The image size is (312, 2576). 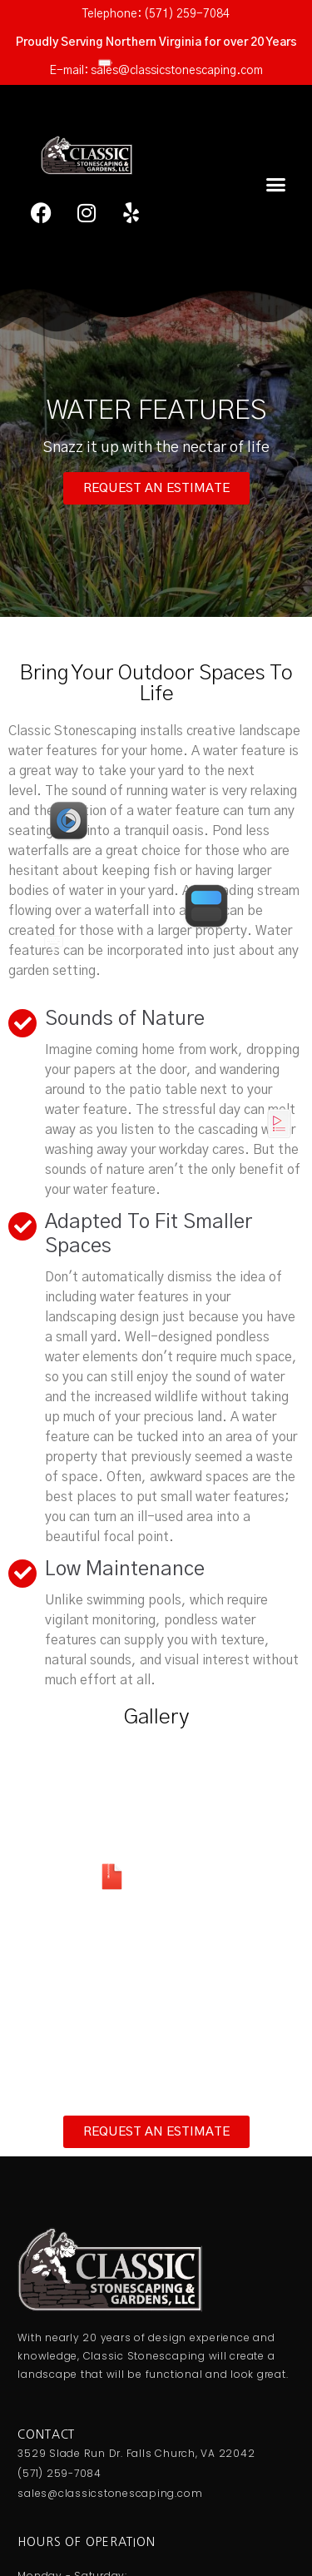 What do you see at coordinates (111, 1877) in the screenshot?
I see `a compressed tar archive file (.tar.z)` at bounding box center [111, 1877].